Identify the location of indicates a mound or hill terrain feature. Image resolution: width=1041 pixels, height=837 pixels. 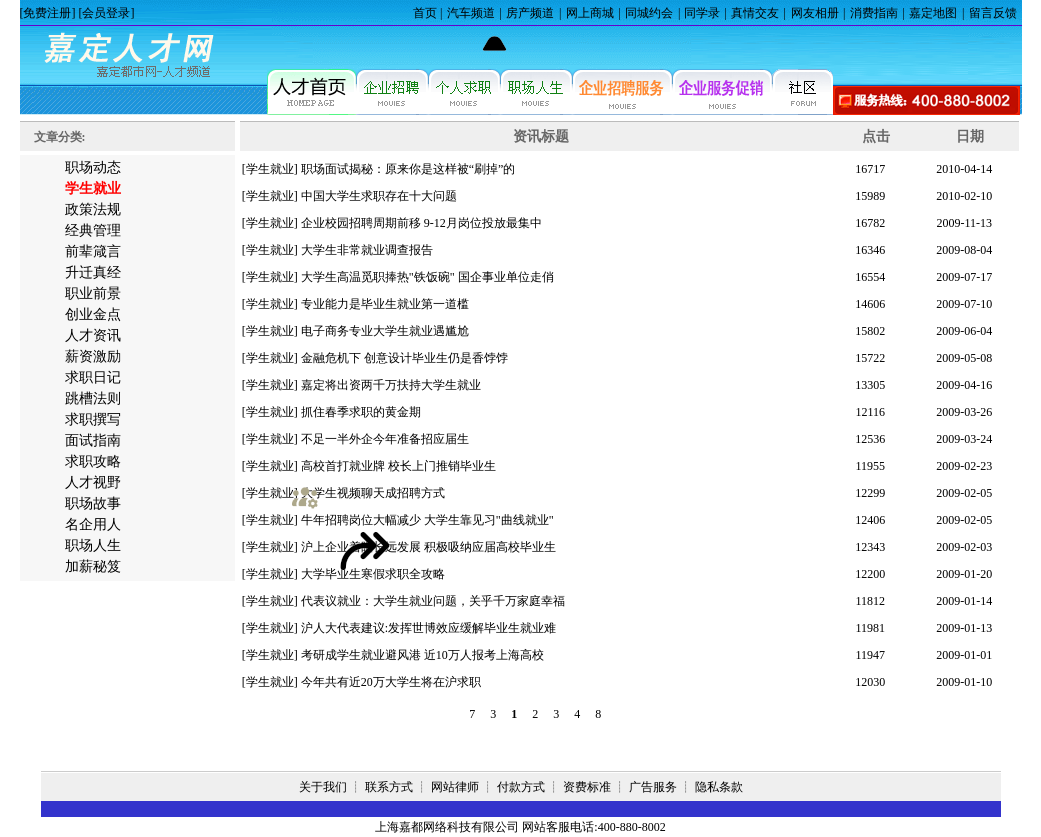
(494, 43).